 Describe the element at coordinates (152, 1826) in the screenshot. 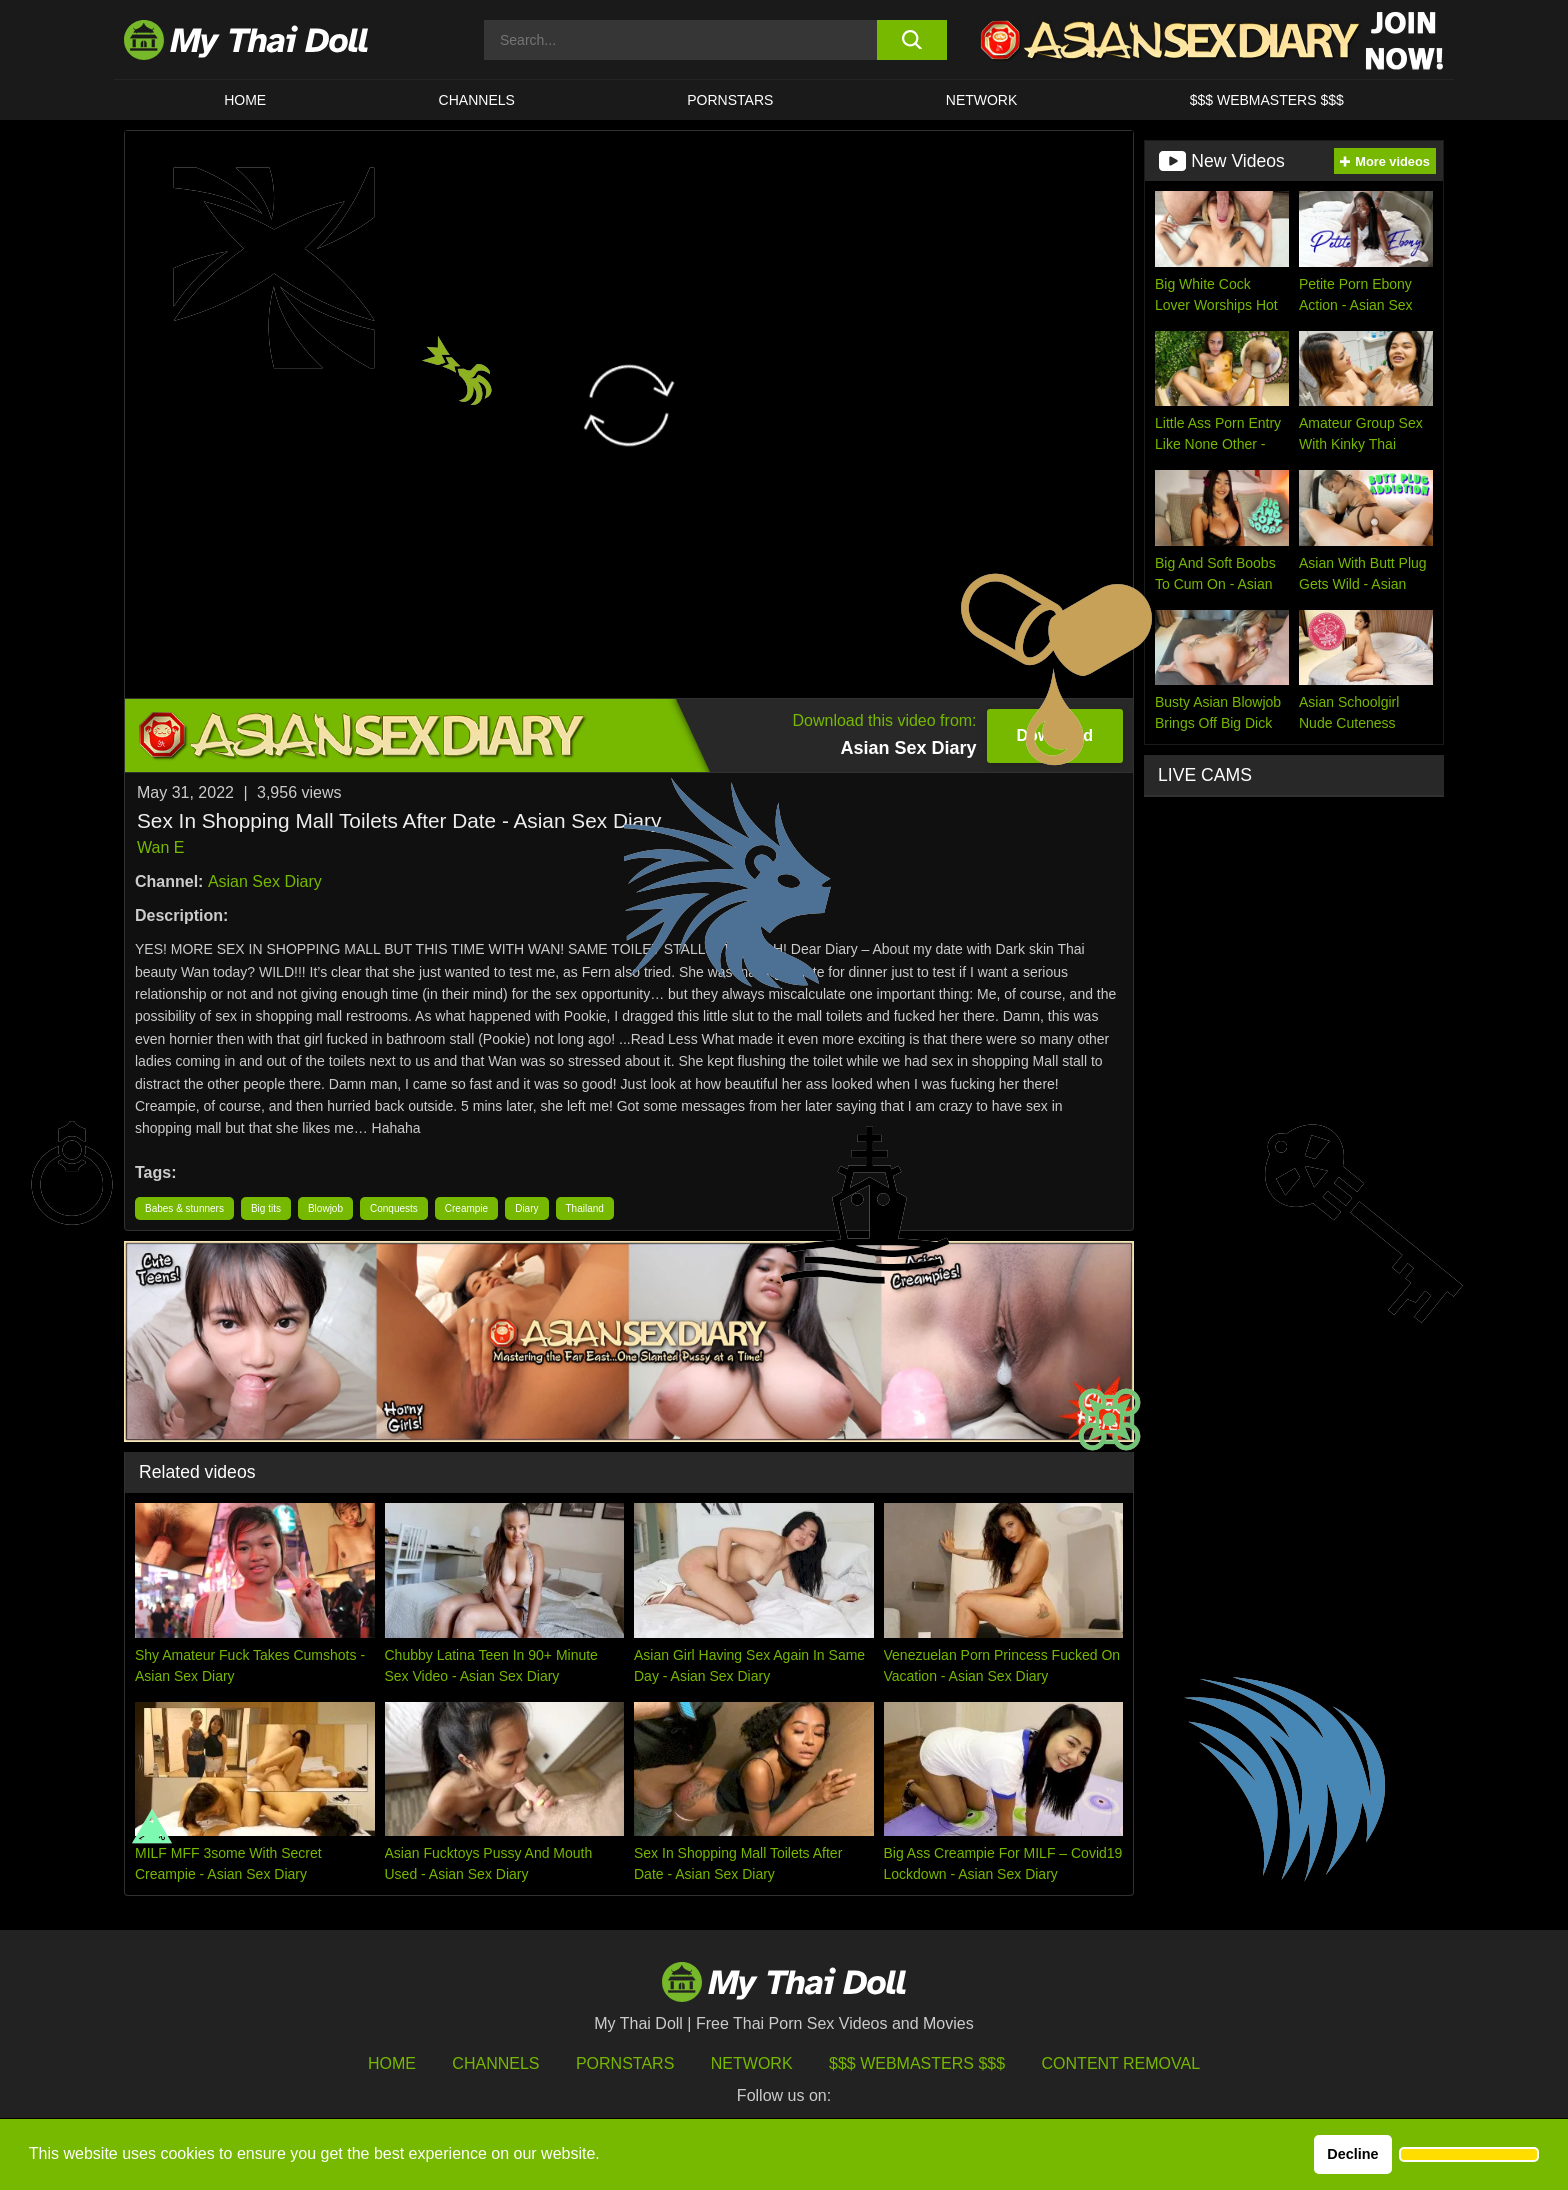

I see `select a 4-sided die for rolling` at that location.